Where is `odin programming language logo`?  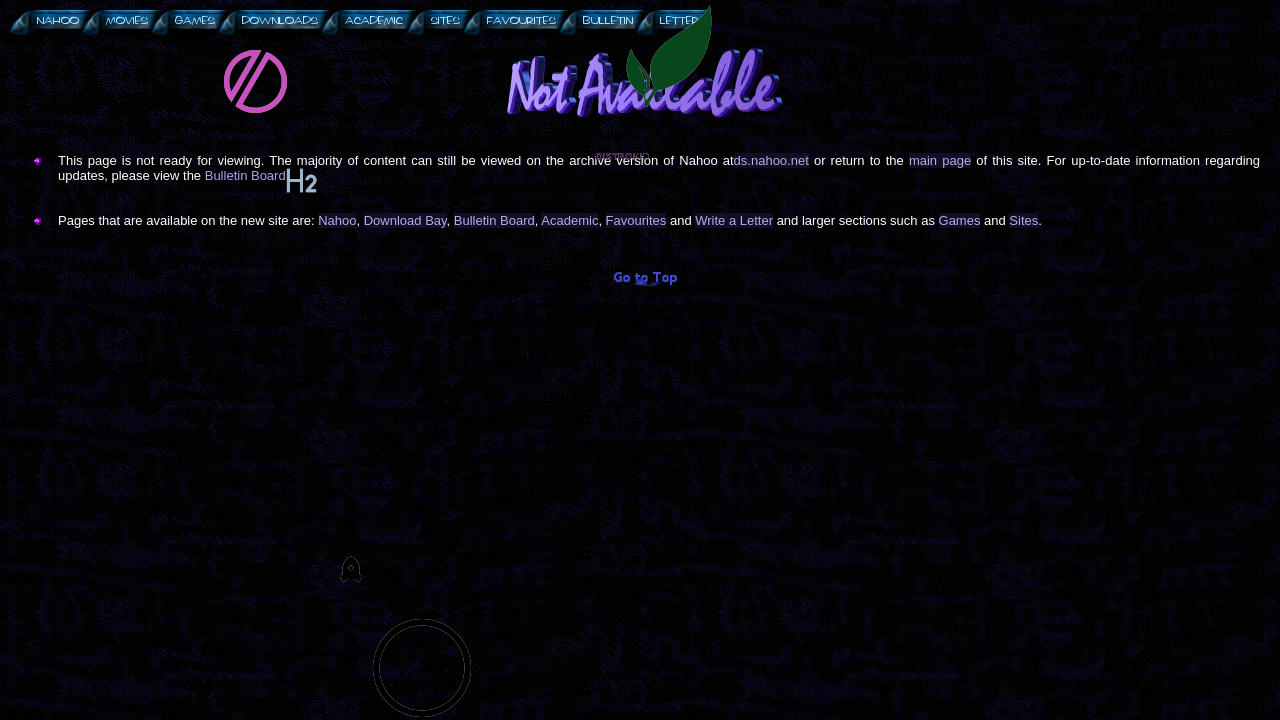 odin programming language logo is located at coordinates (255, 81).